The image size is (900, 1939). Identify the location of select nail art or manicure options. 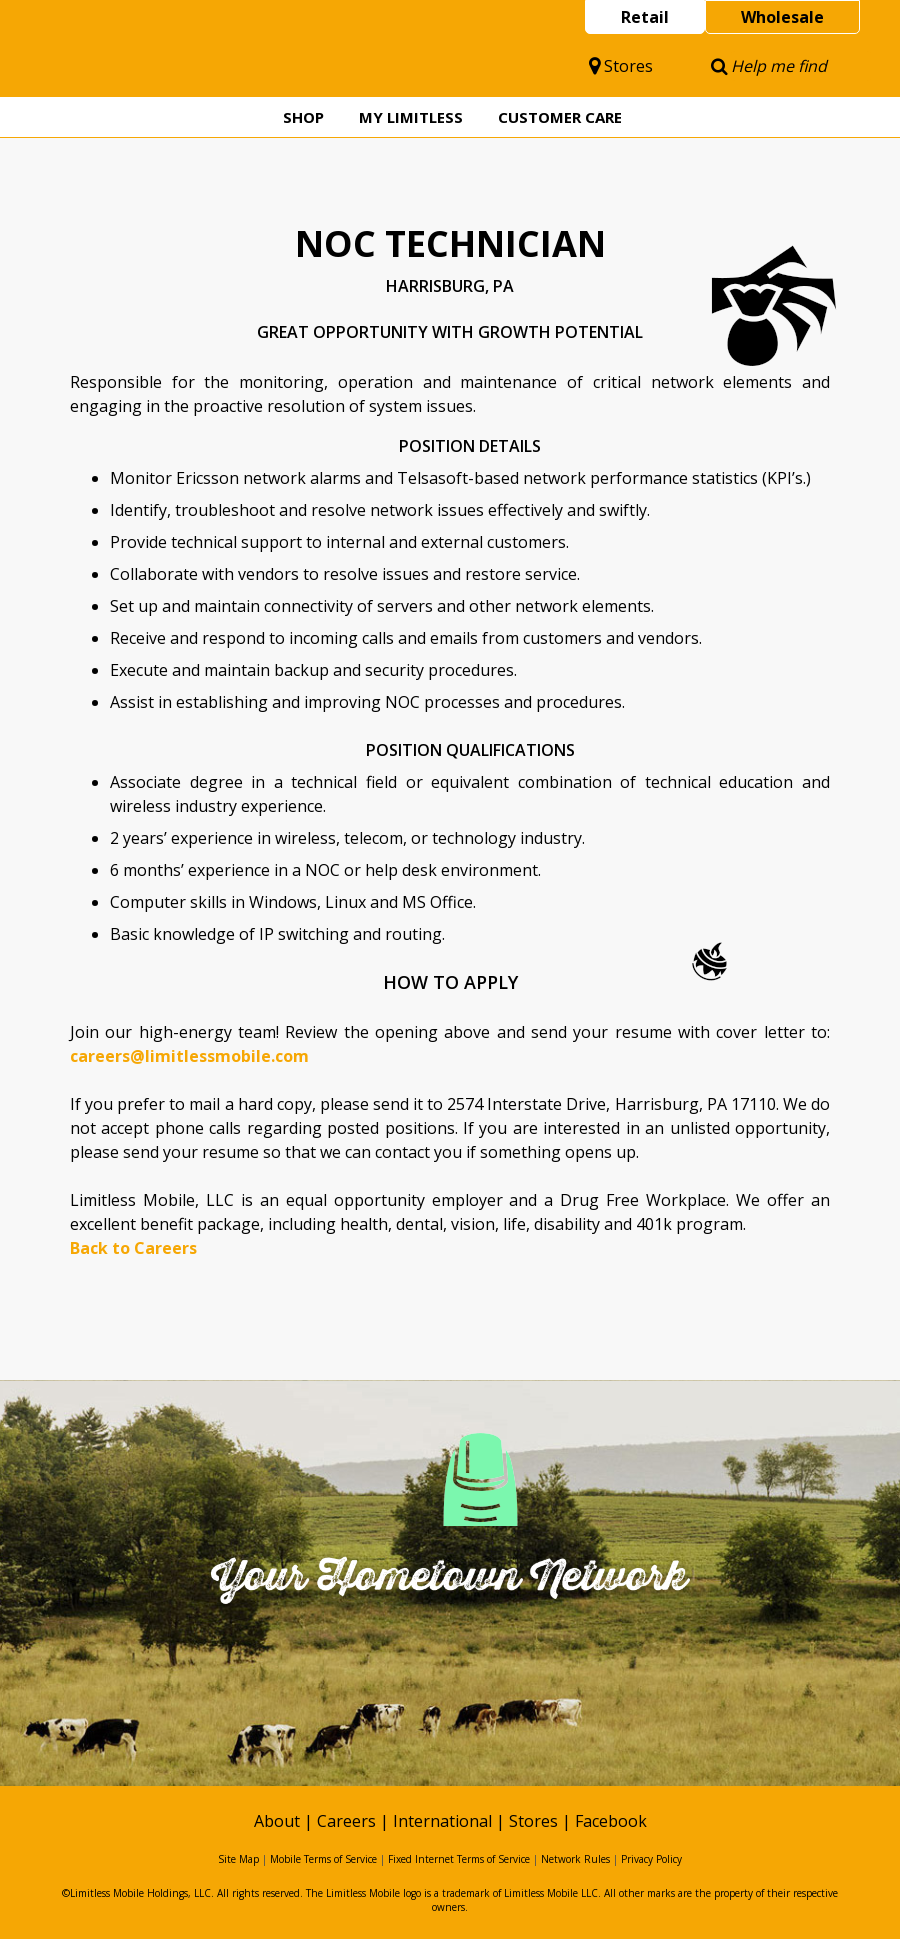
(480, 1479).